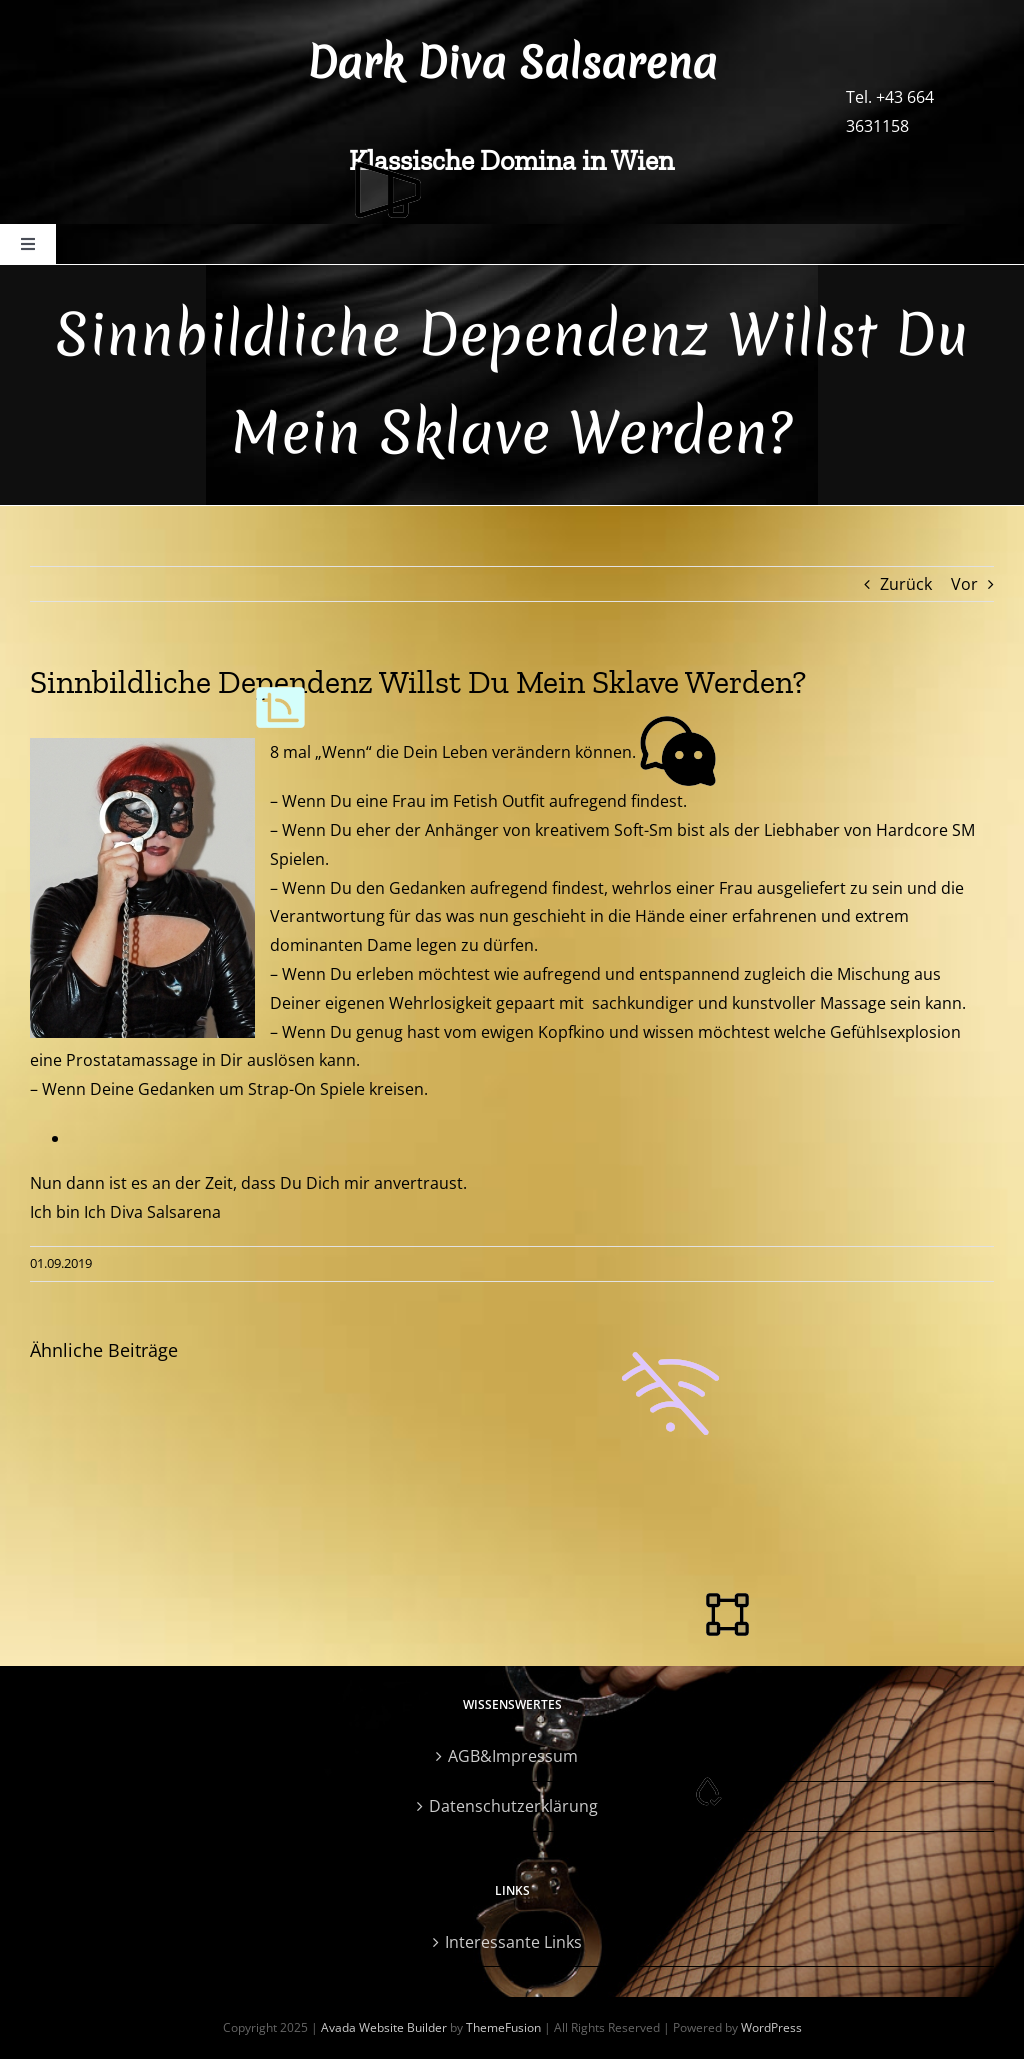 The width and height of the screenshot is (1024, 2059). I want to click on open wechat messaging app, so click(678, 751).